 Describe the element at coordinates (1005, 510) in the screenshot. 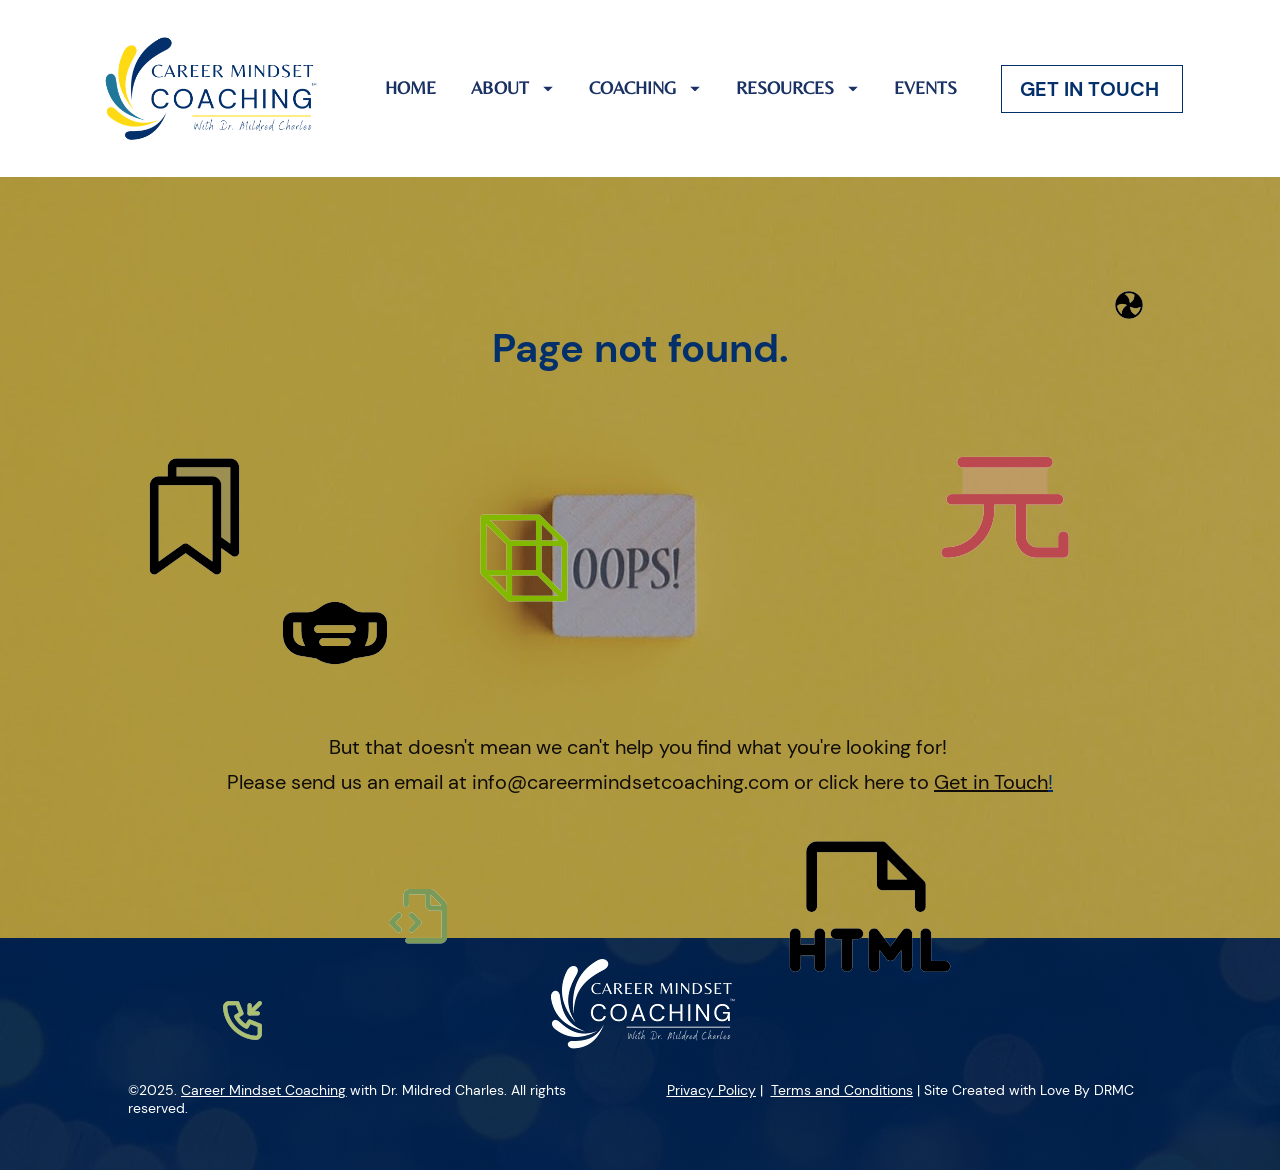

I see `view or convert to chinese yuan currency` at that location.